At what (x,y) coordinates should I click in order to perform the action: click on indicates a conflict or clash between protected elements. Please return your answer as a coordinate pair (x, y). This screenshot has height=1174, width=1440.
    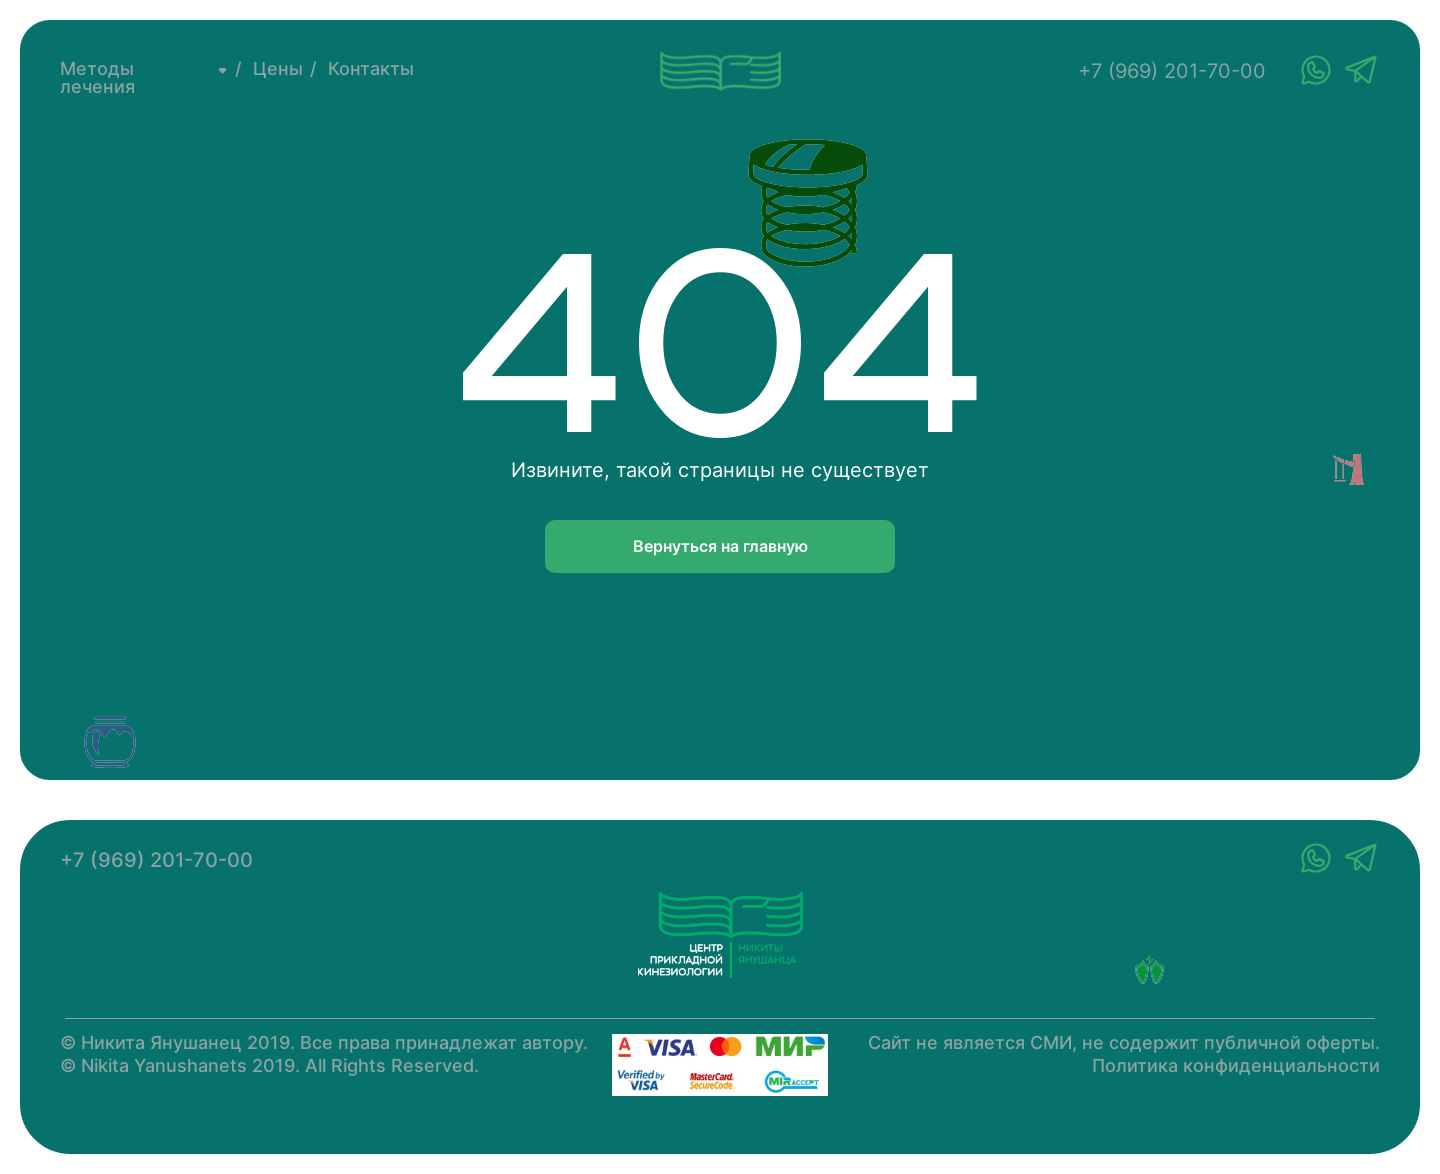
    Looking at the image, I should click on (1149, 969).